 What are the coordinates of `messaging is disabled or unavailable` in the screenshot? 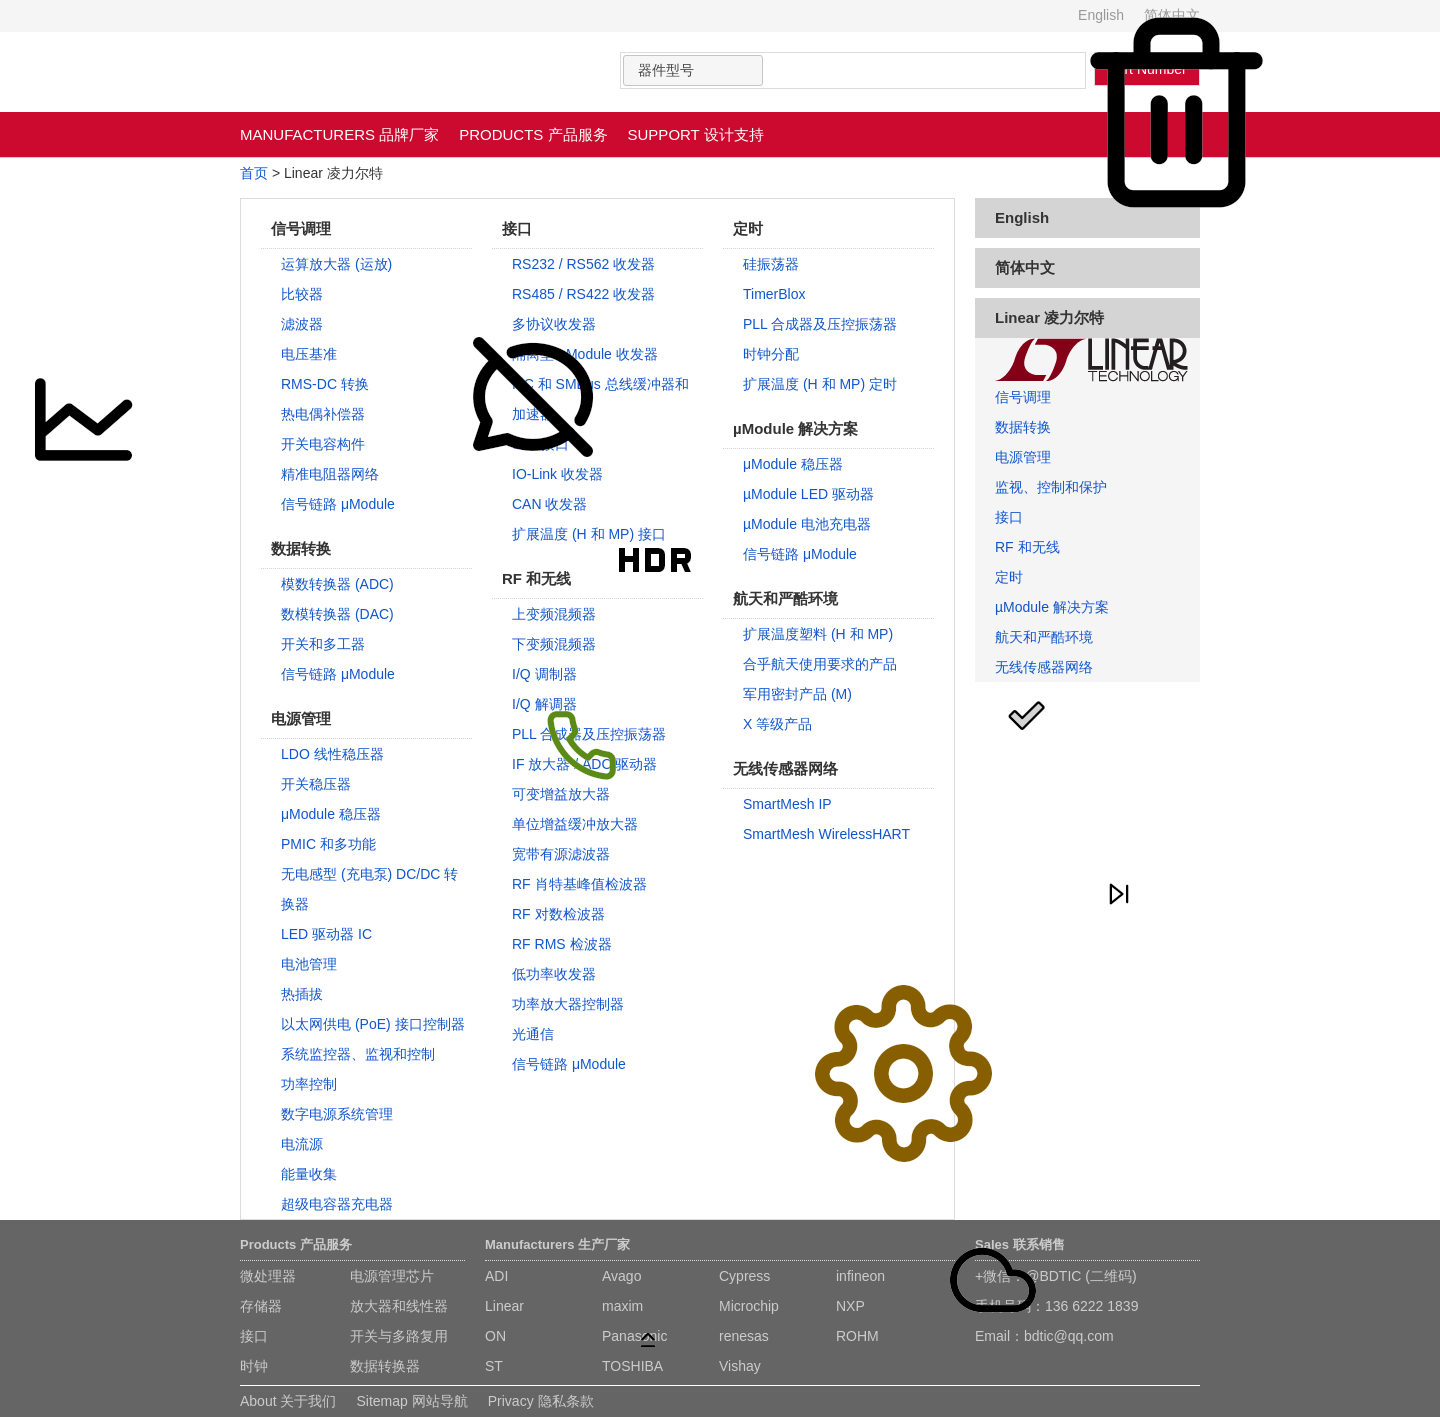 It's located at (533, 397).